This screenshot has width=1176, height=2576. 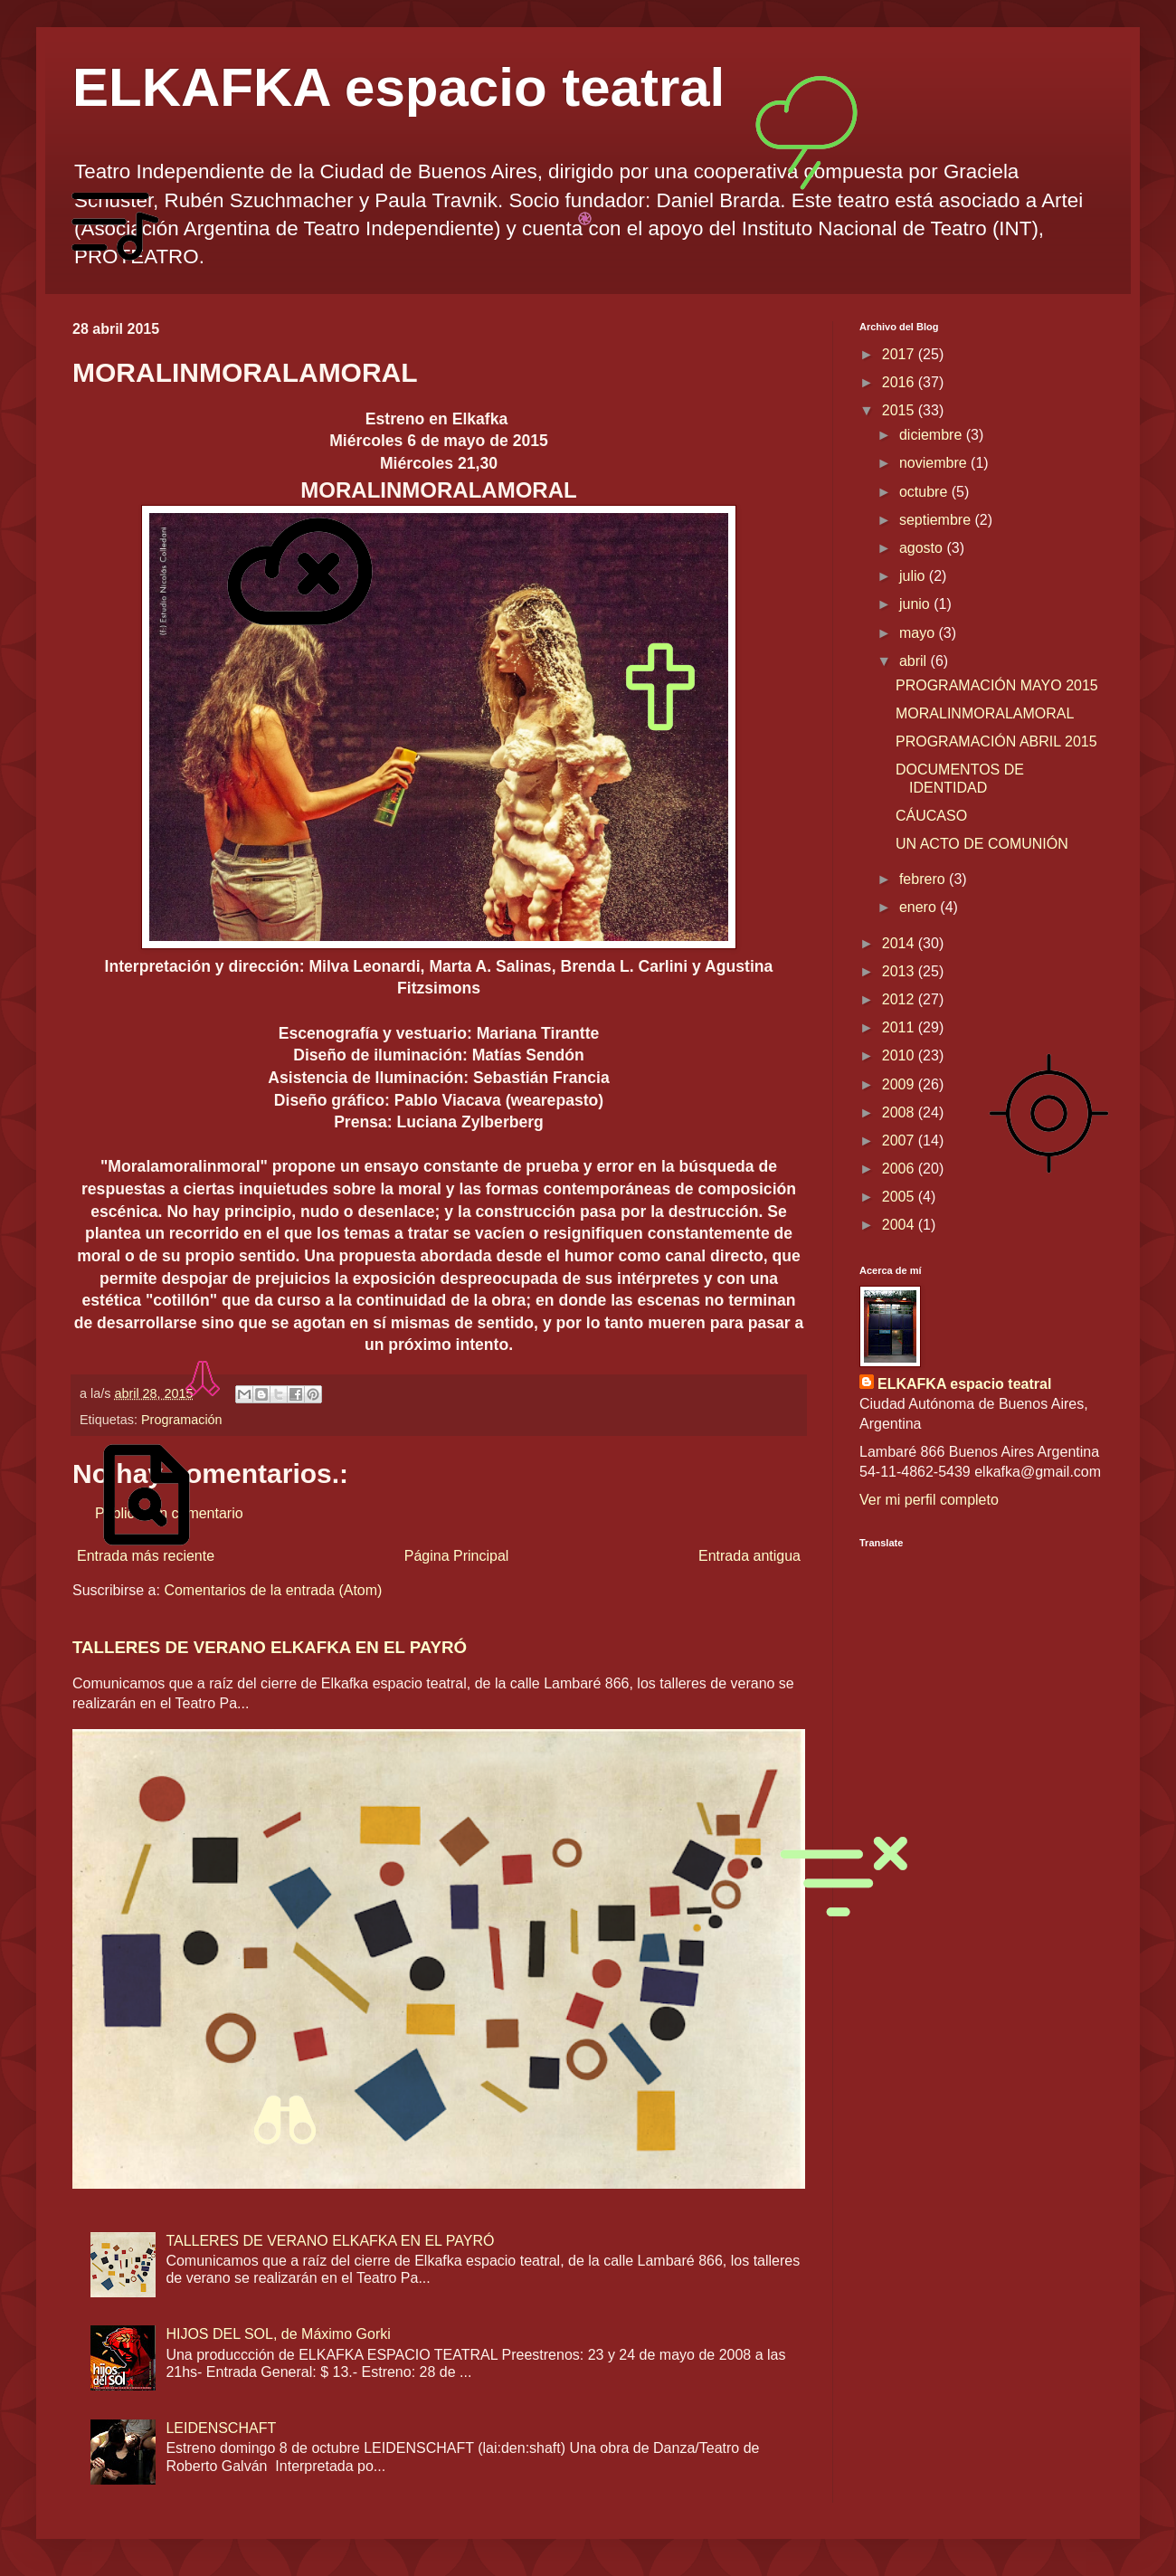 What do you see at coordinates (844, 1885) in the screenshot?
I see `clear all active filters` at bounding box center [844, 1885].